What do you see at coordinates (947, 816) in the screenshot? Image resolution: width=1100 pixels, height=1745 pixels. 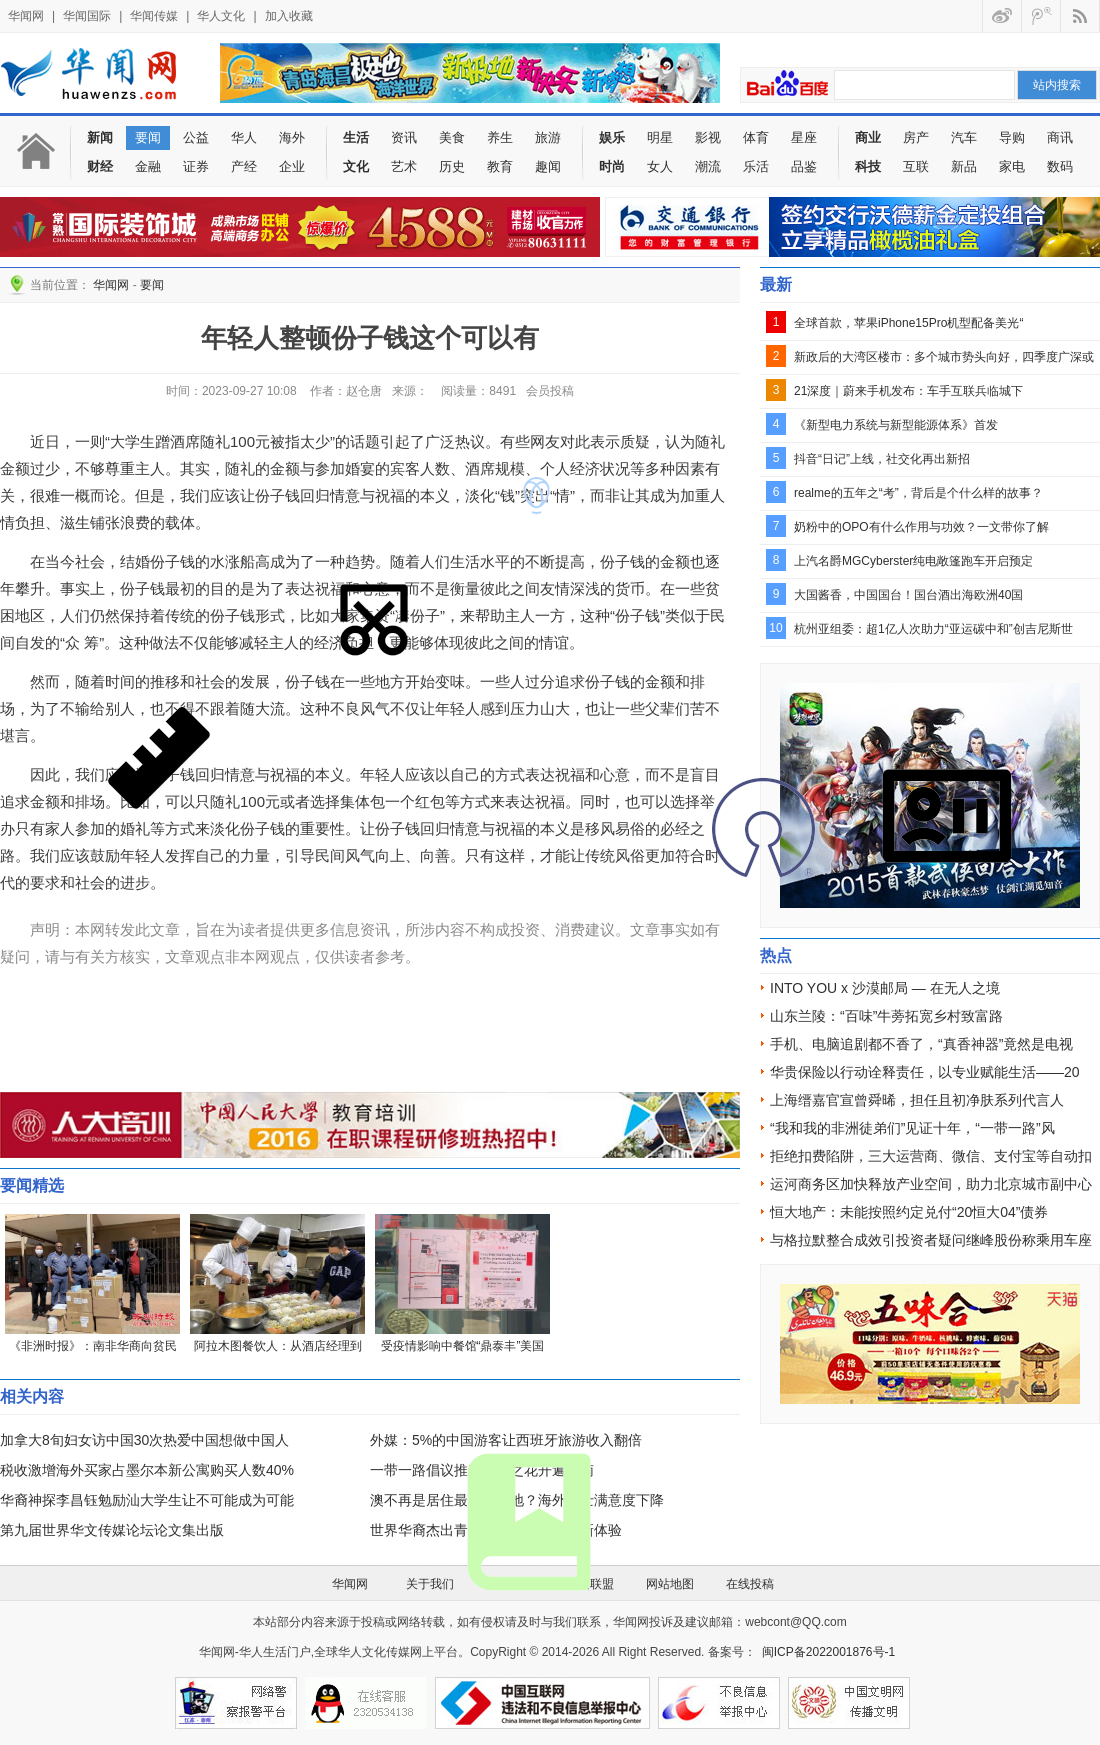 I see `pending pass or credential awaiting approval` at bounding box center [947, 816].